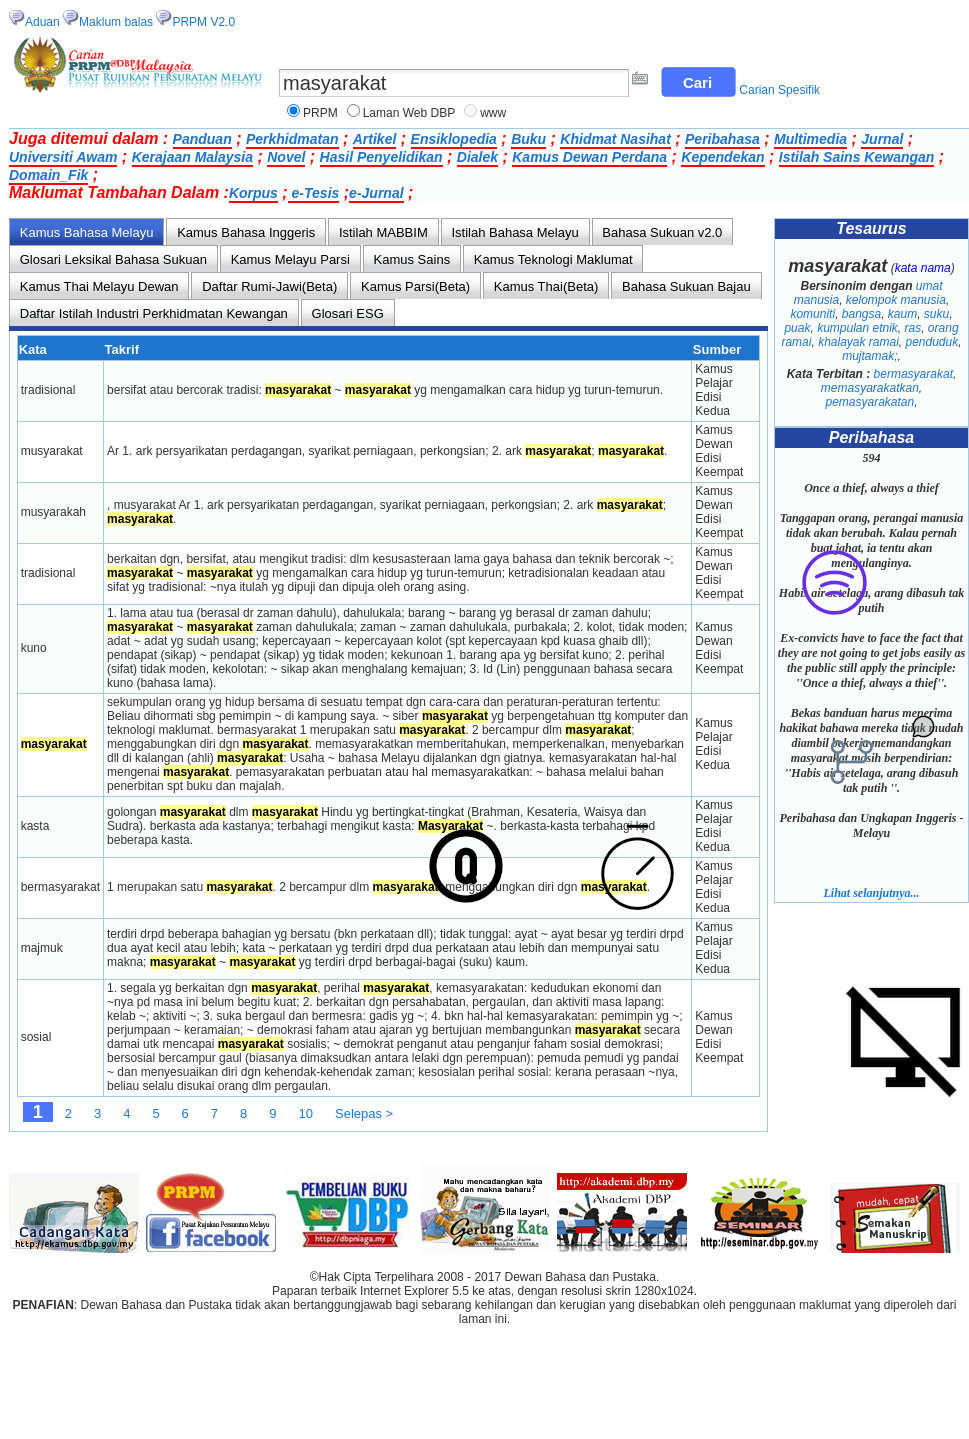 The image size is (969, 1439). I want to click on view repository branches, so click(849, 762).